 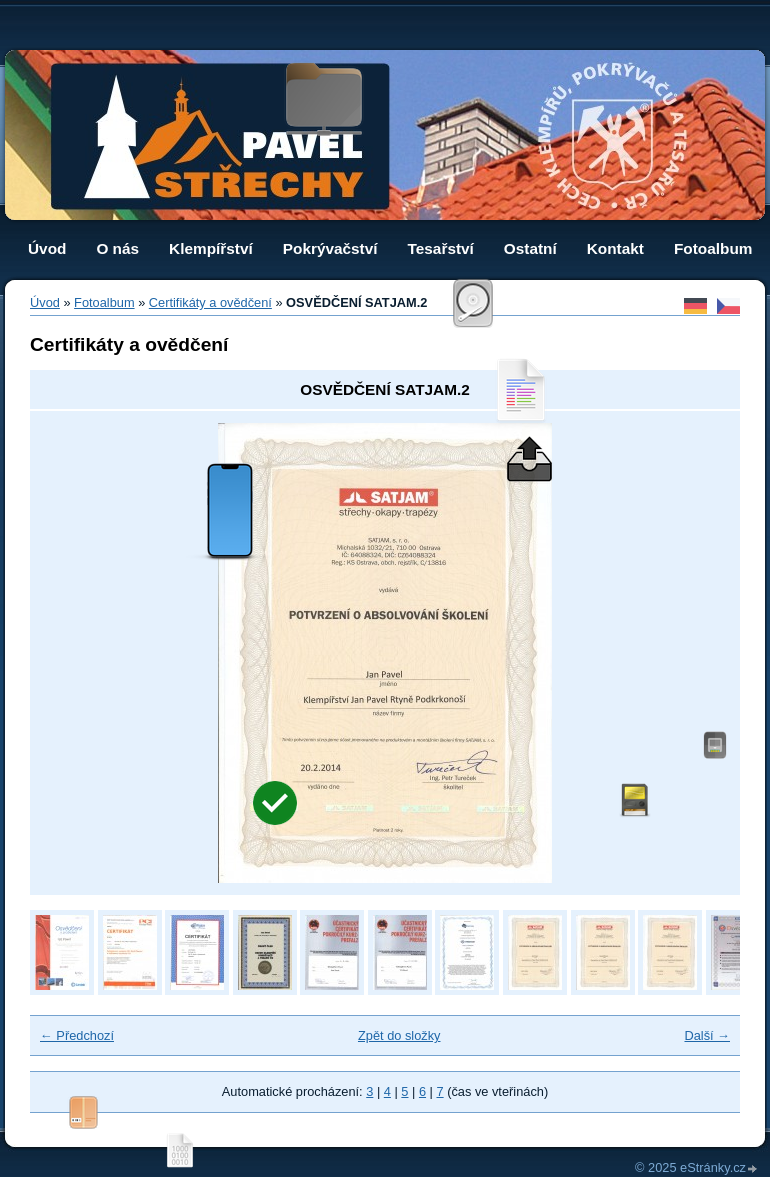 What do you see at coordinates (83, 1112) in the screenshot?
I see `a compressed archive or package file` at bounding box center [83, 1112].